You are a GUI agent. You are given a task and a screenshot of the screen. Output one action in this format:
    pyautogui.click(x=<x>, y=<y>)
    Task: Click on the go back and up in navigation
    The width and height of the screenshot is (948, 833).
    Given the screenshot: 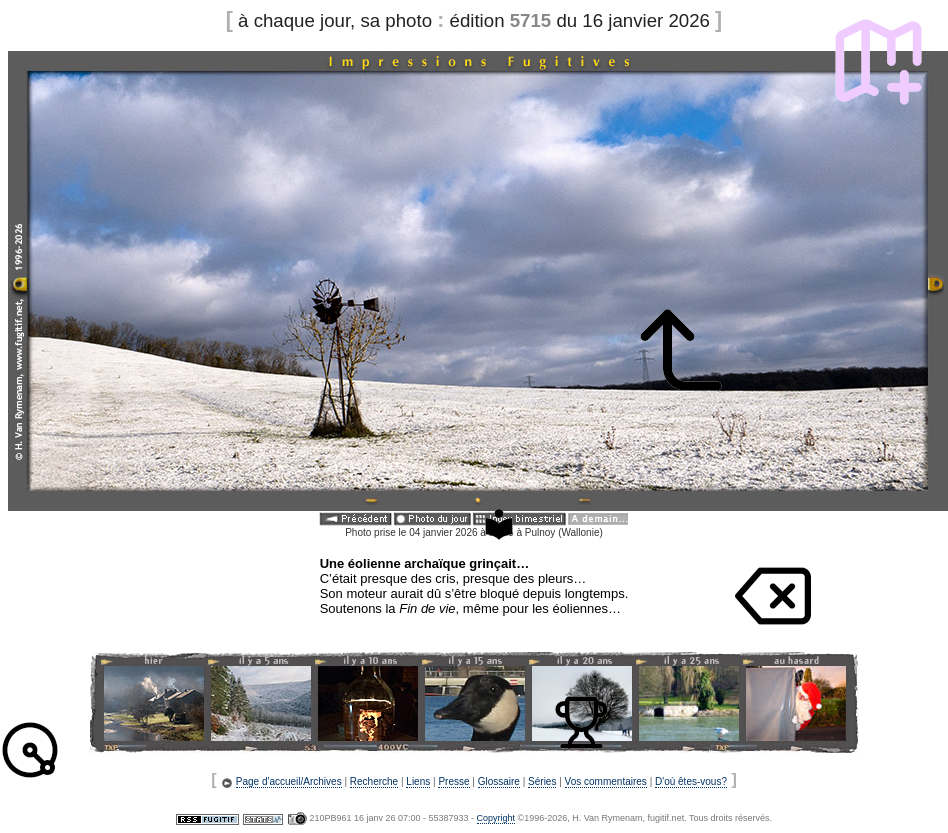 What is the action you would take?
    pyautogui.click(x=681, y=350)
    